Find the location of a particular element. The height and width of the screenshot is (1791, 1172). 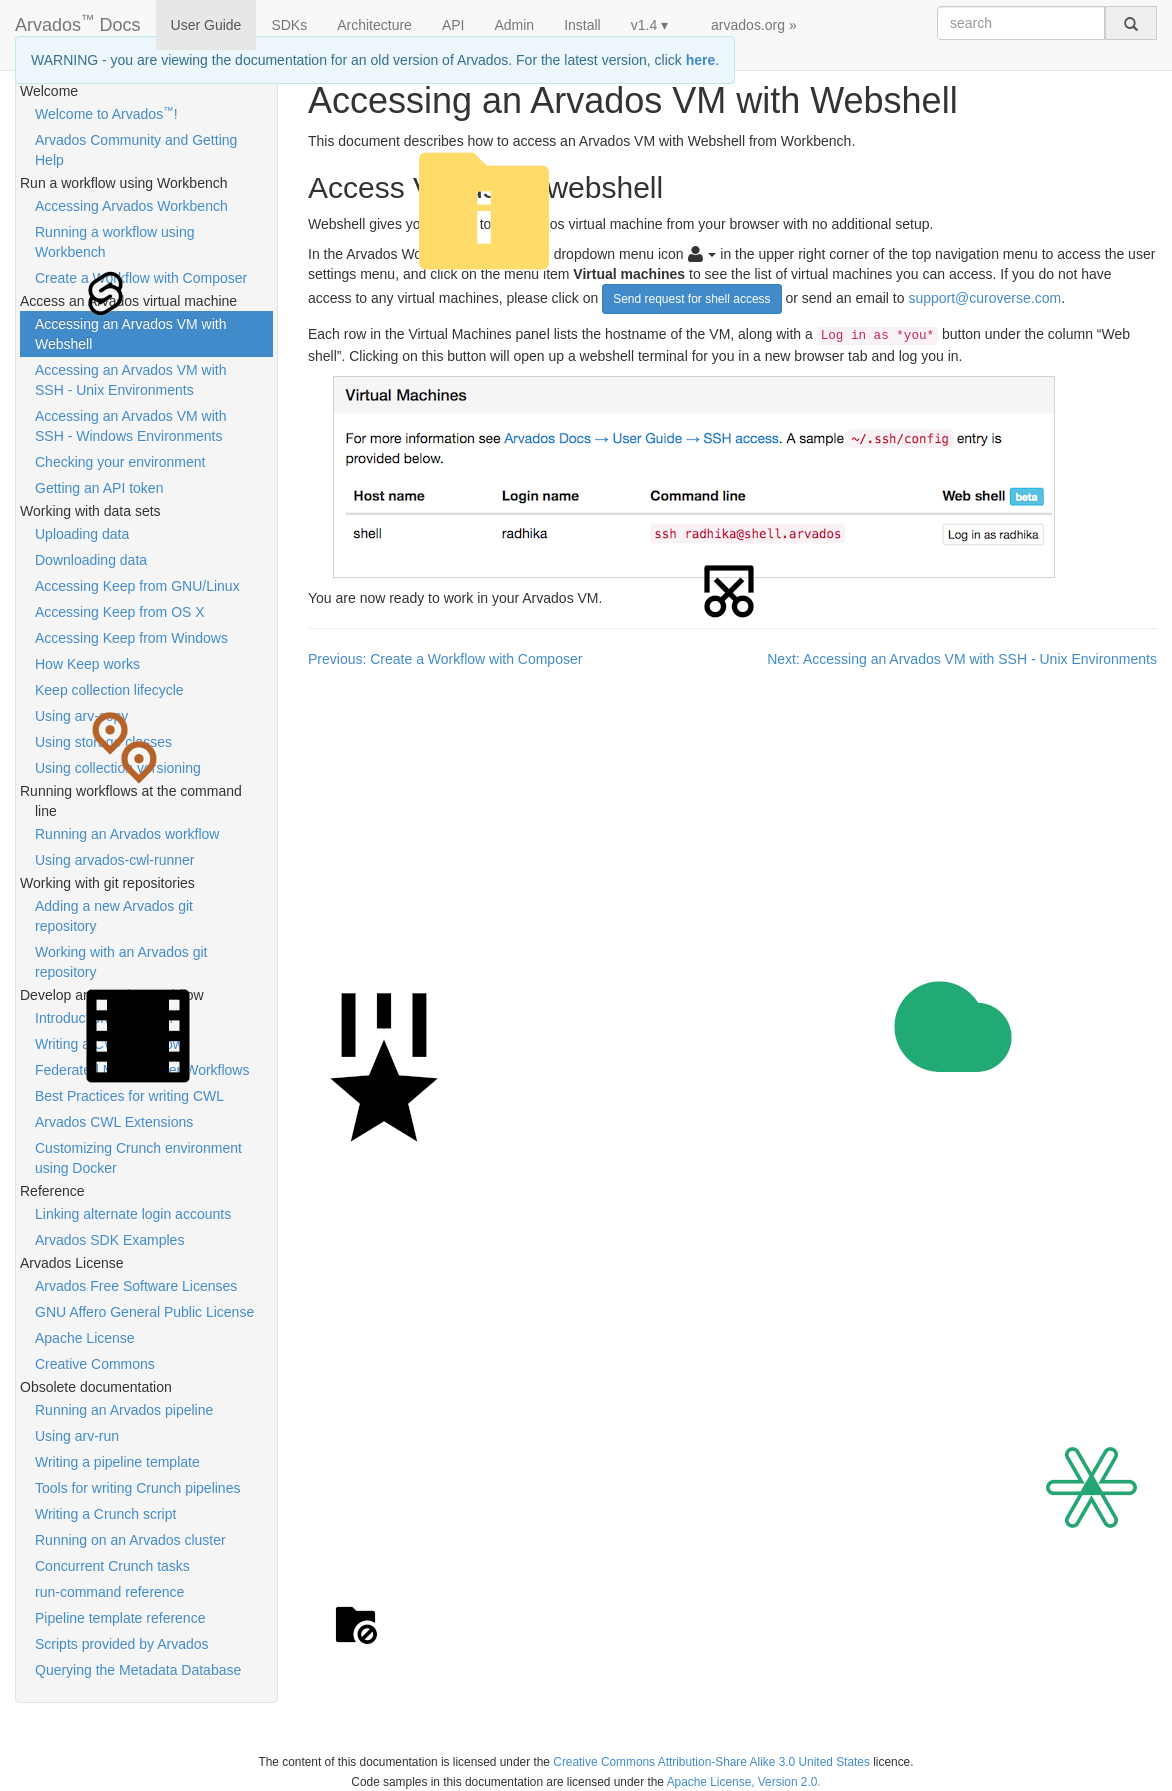

capture a screenshot is located at coordinates (729, 590).